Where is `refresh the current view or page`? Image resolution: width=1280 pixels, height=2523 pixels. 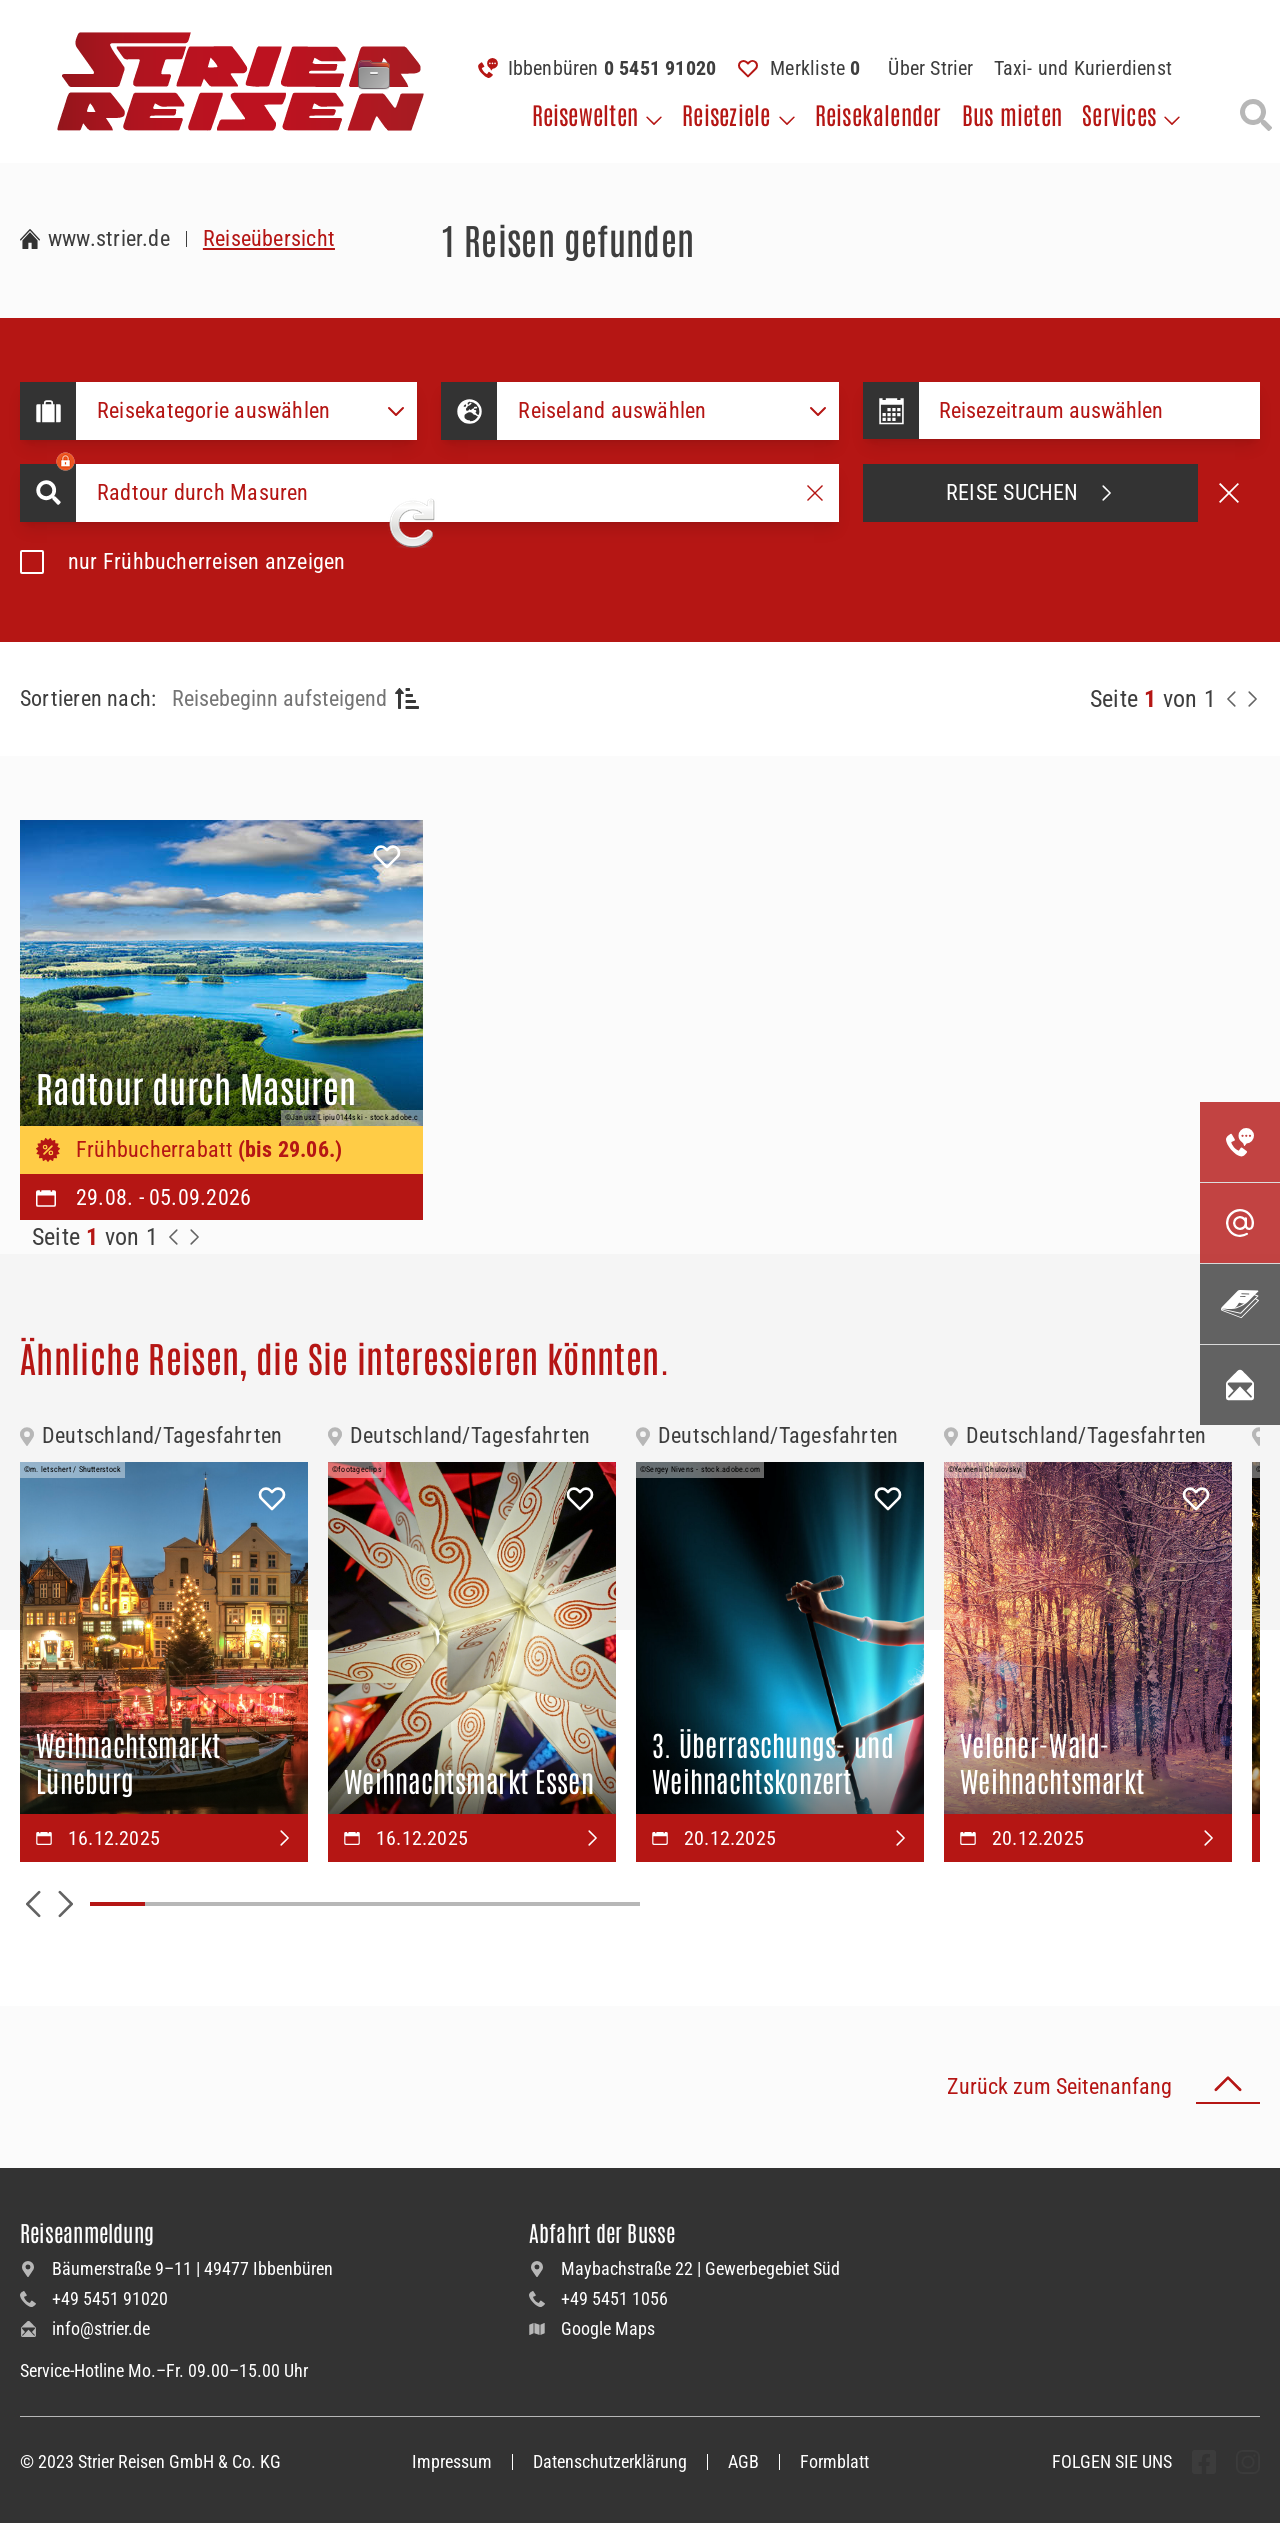
refresh the current view or page is located at coordinates (412, 524).